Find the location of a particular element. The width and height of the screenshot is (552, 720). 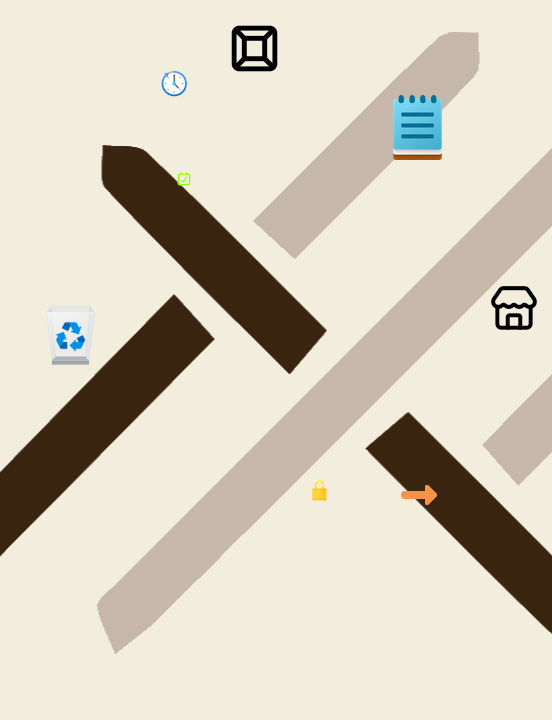

empty recycle bin with no deleted items is located at coordinates (70, 335).